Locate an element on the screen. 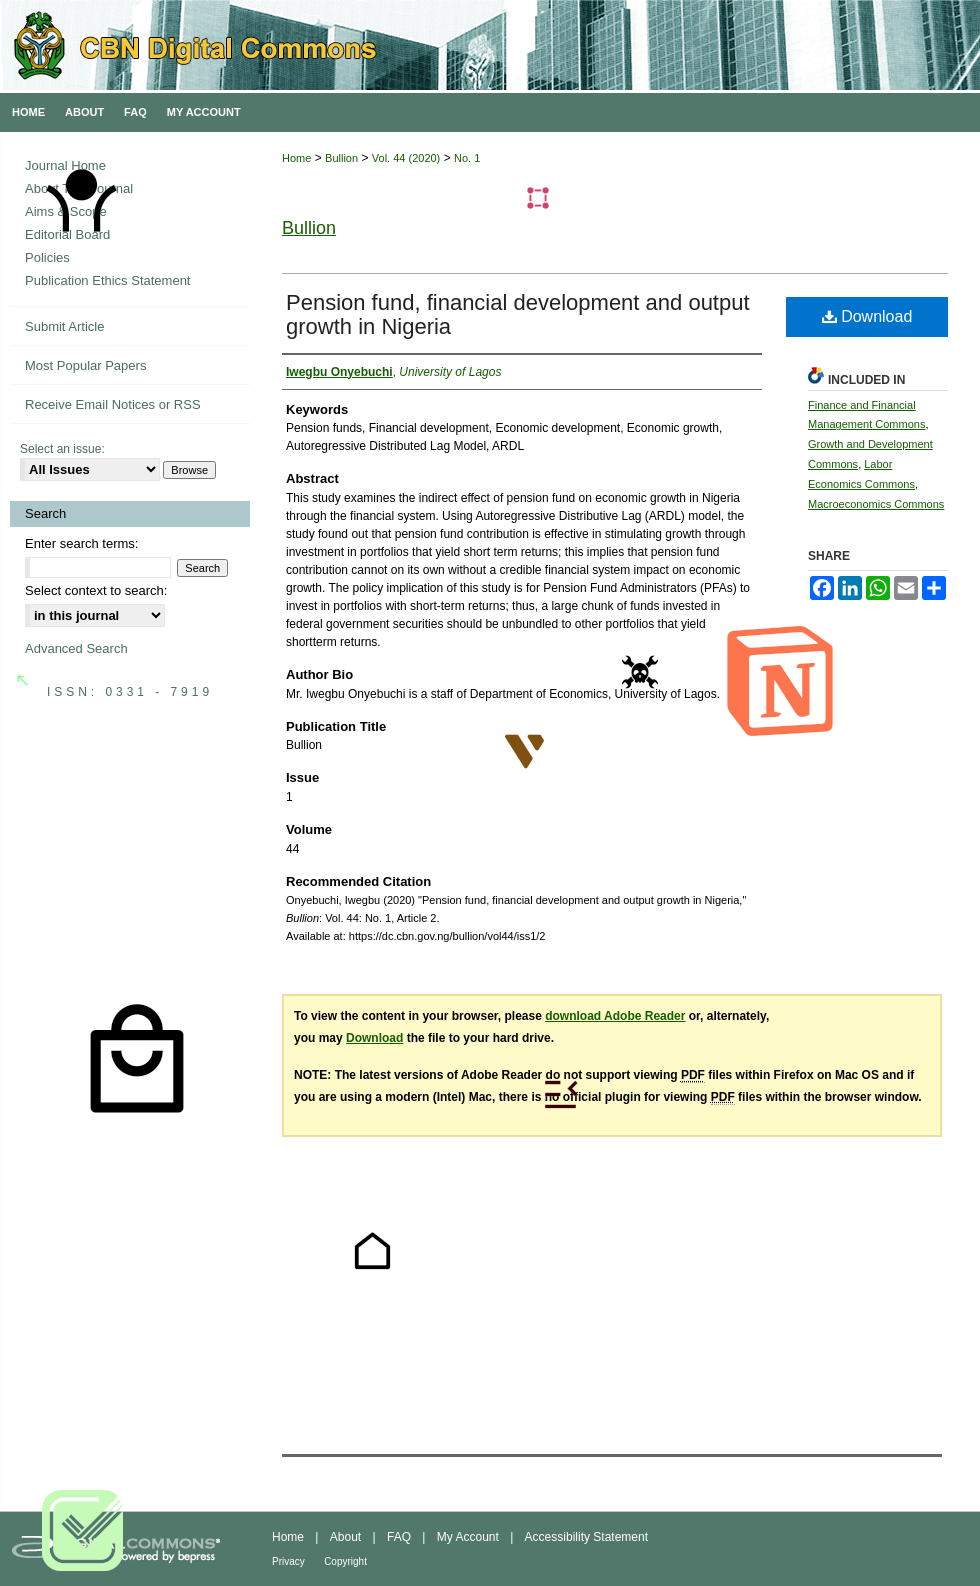  open Notion app is located at coordinates (780, 681).